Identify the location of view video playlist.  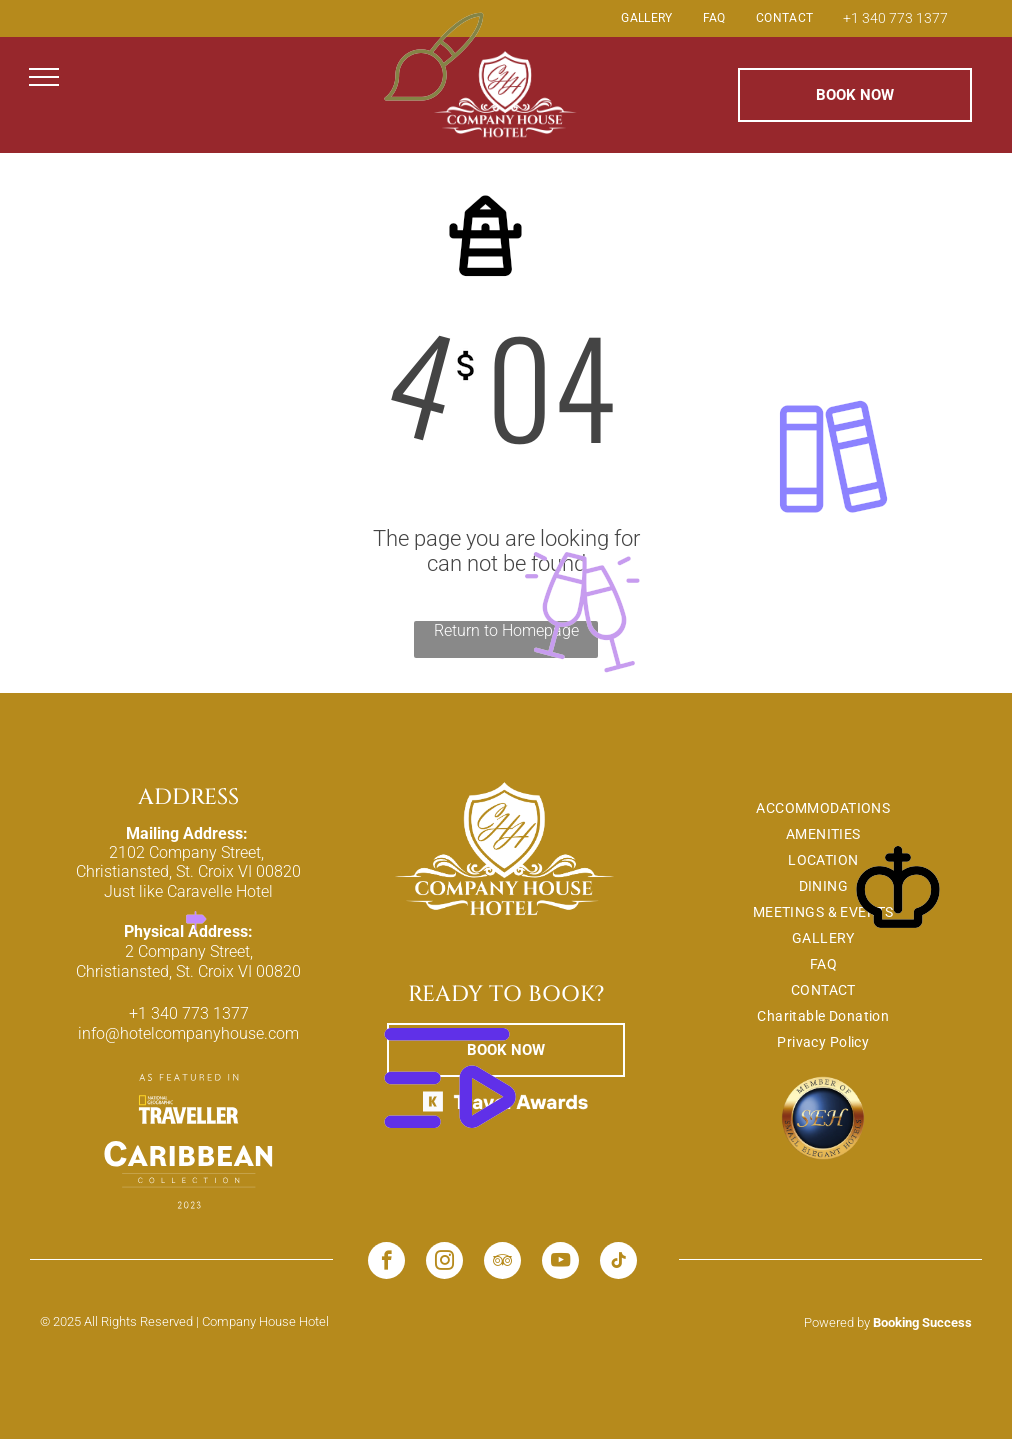
(447, 1078).